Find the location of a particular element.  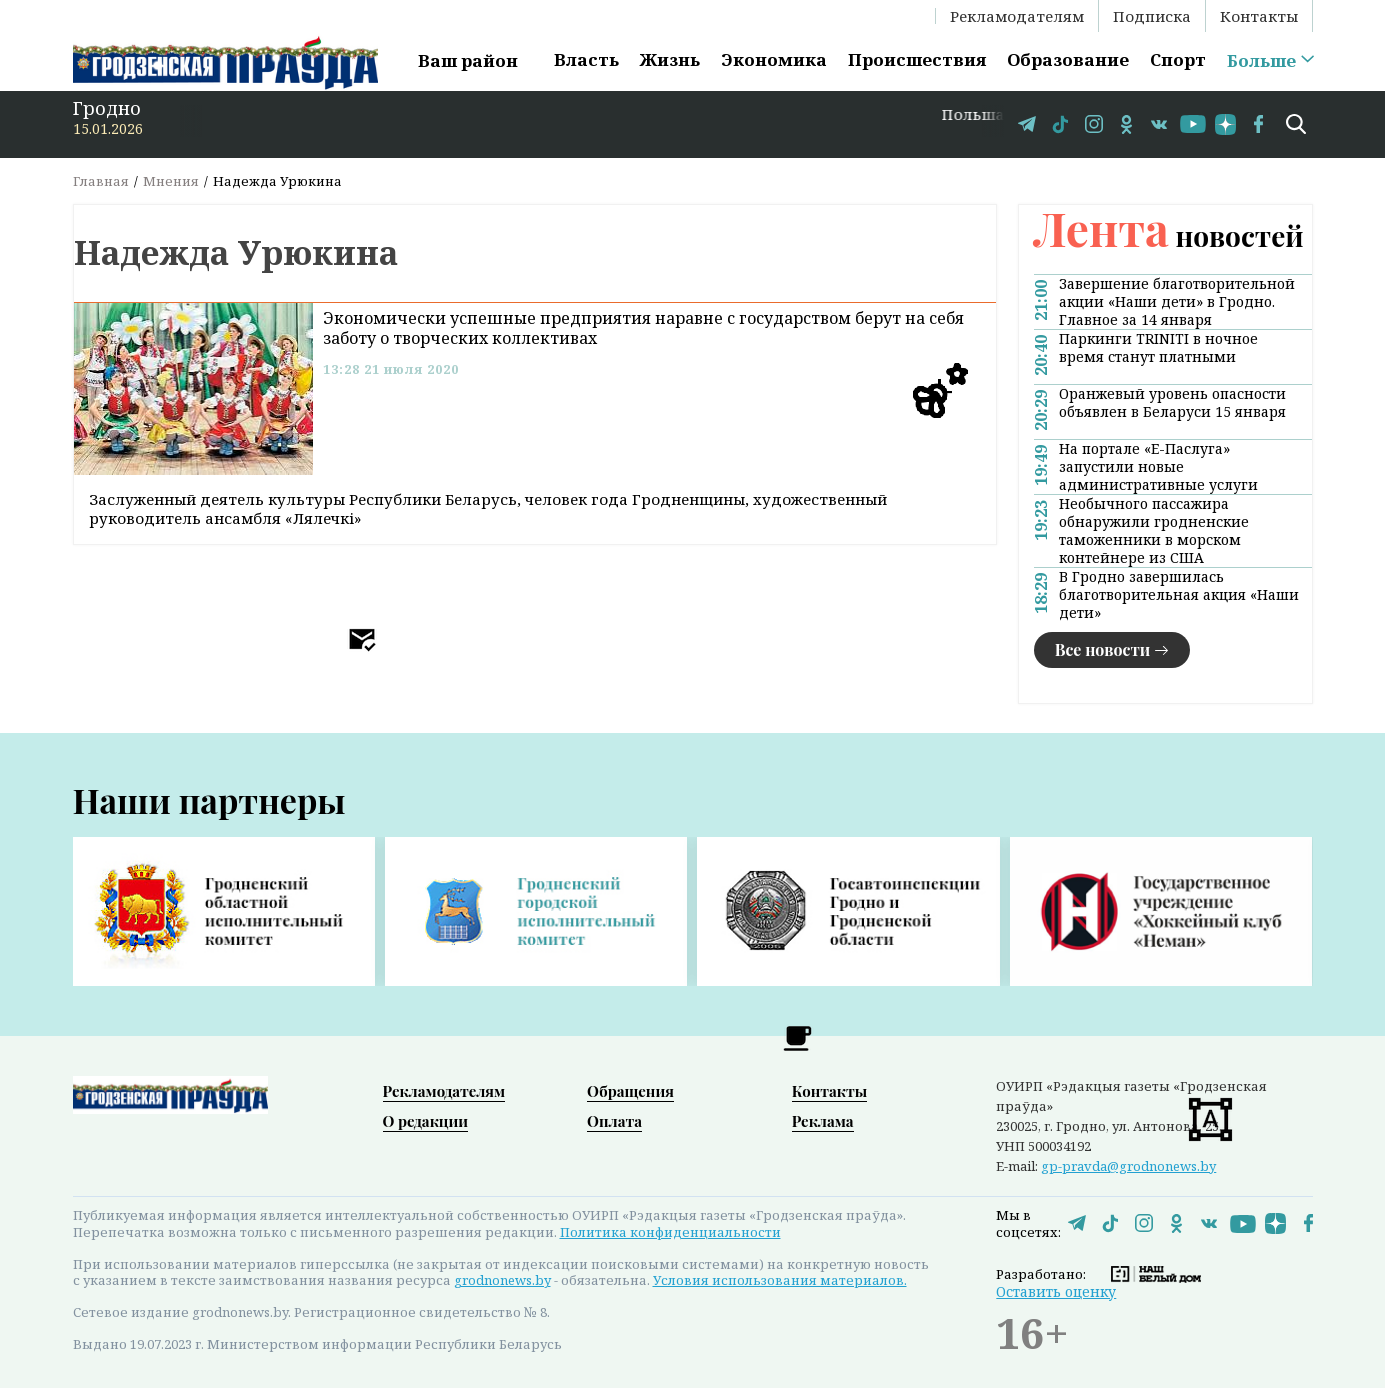

mark email as read is located at coordinates (362, 639).